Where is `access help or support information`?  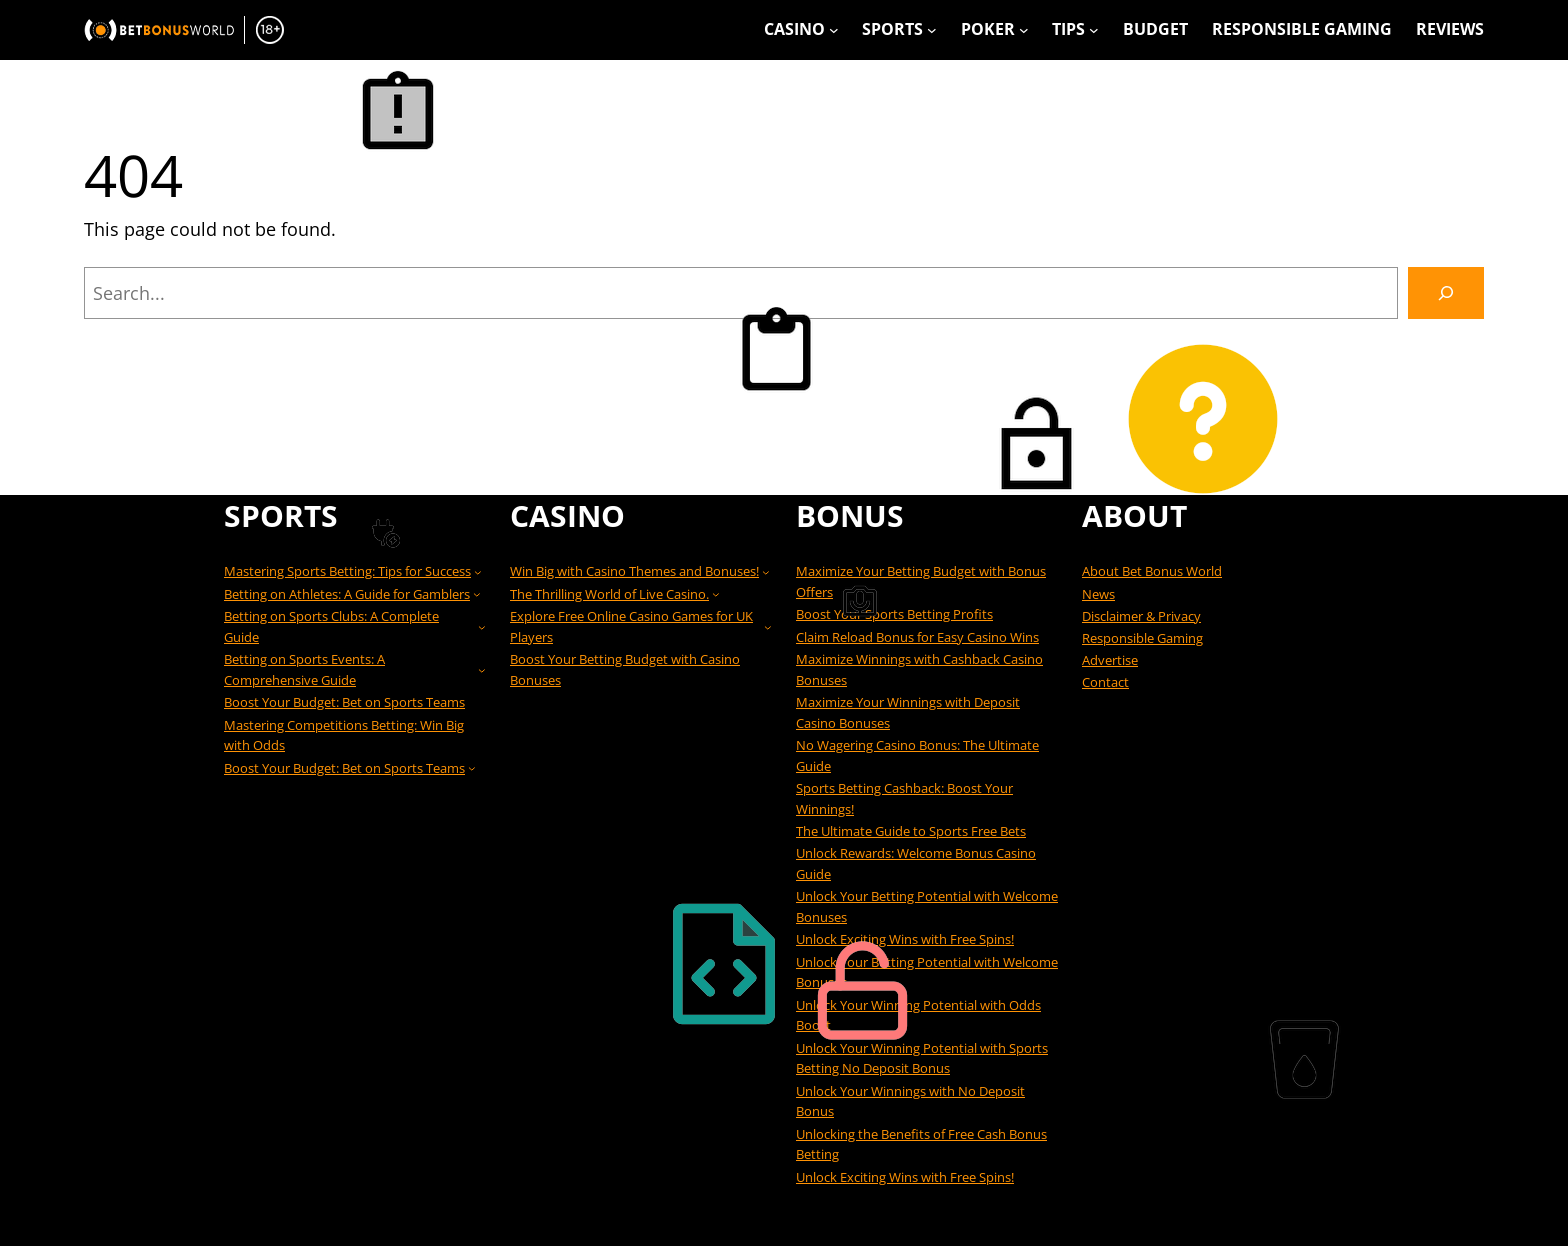
access help or support information is located at coordinates (1203, 419).